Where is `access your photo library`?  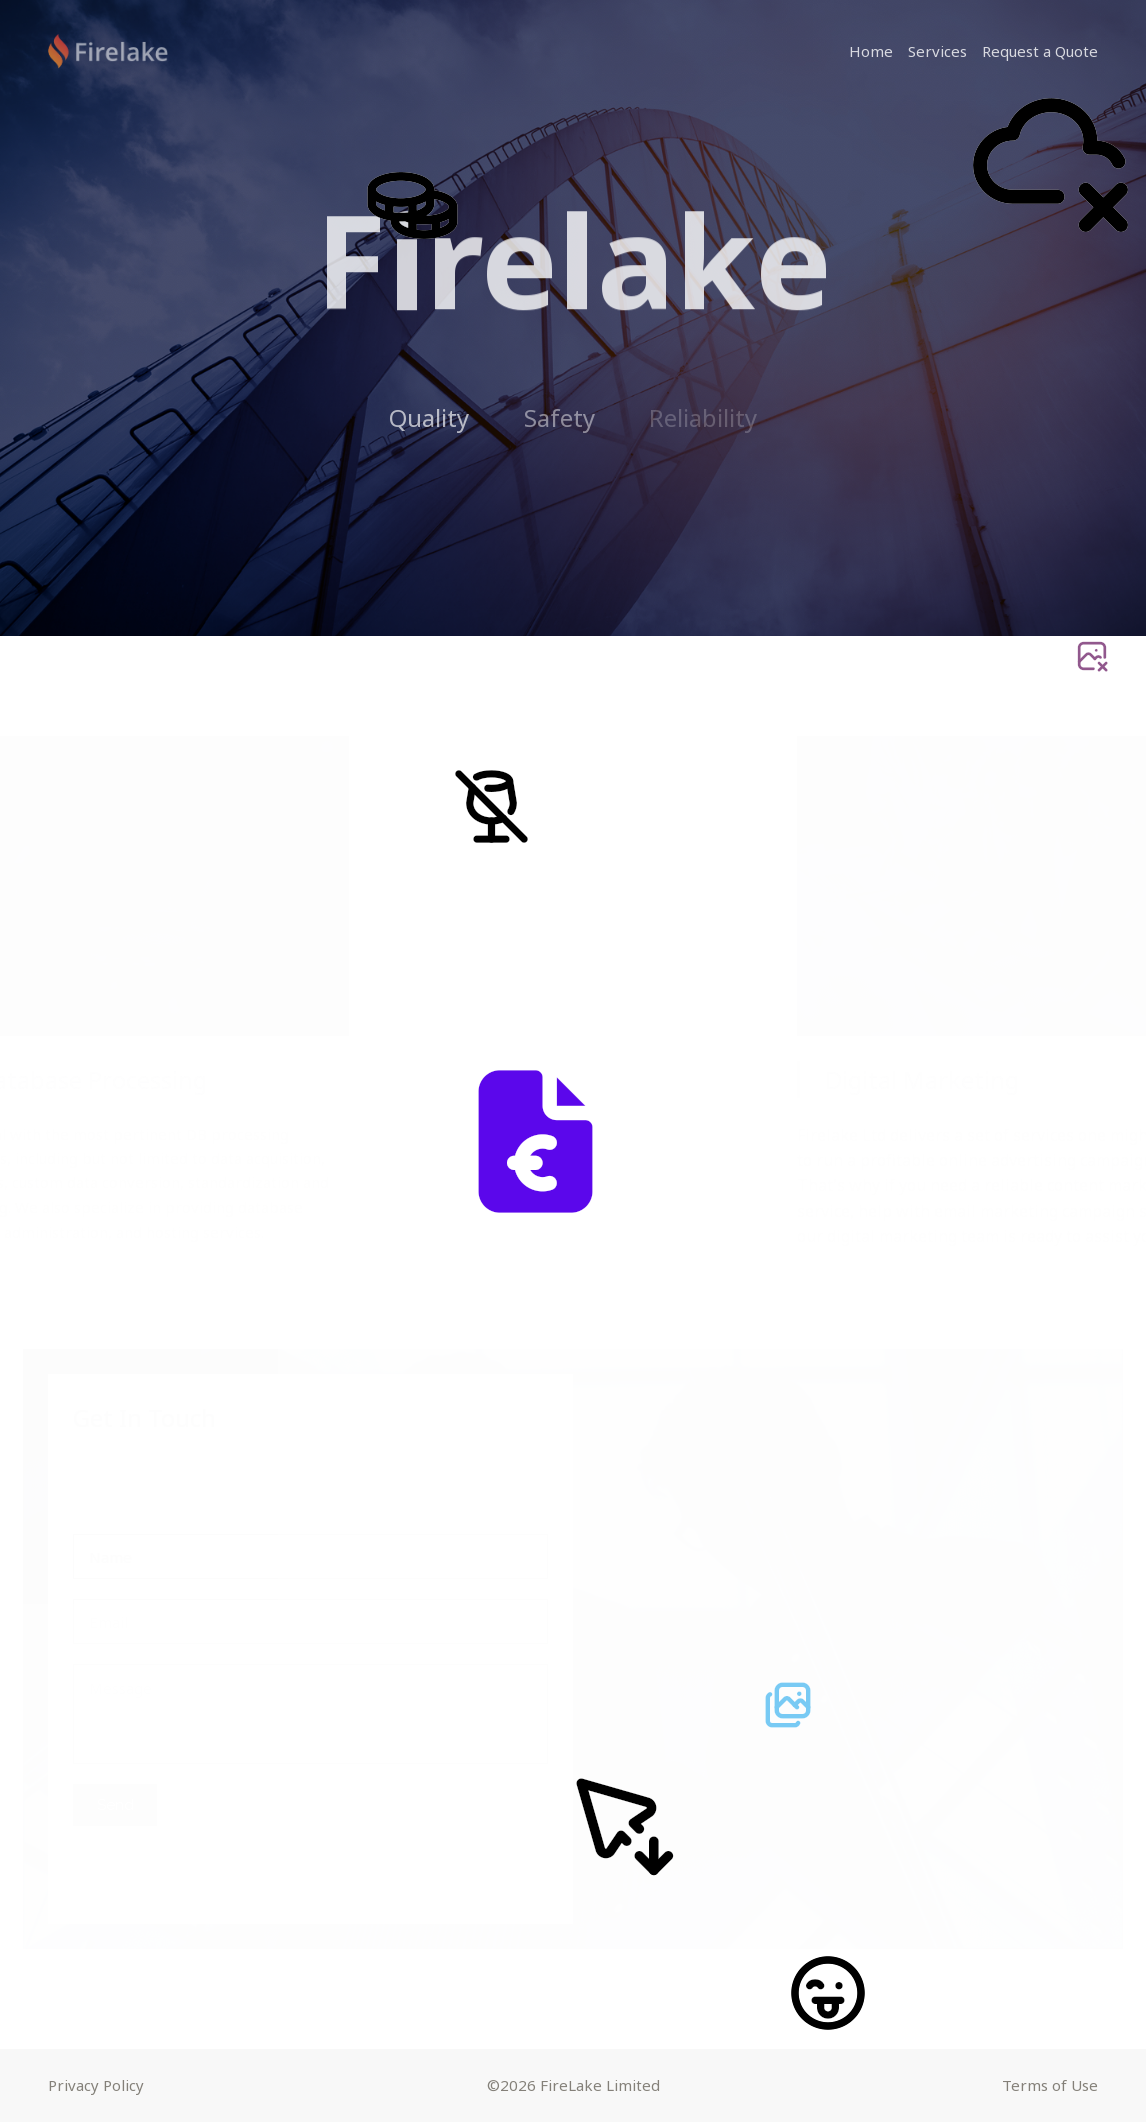 access your photo library is located at coordinates (788, 1705).